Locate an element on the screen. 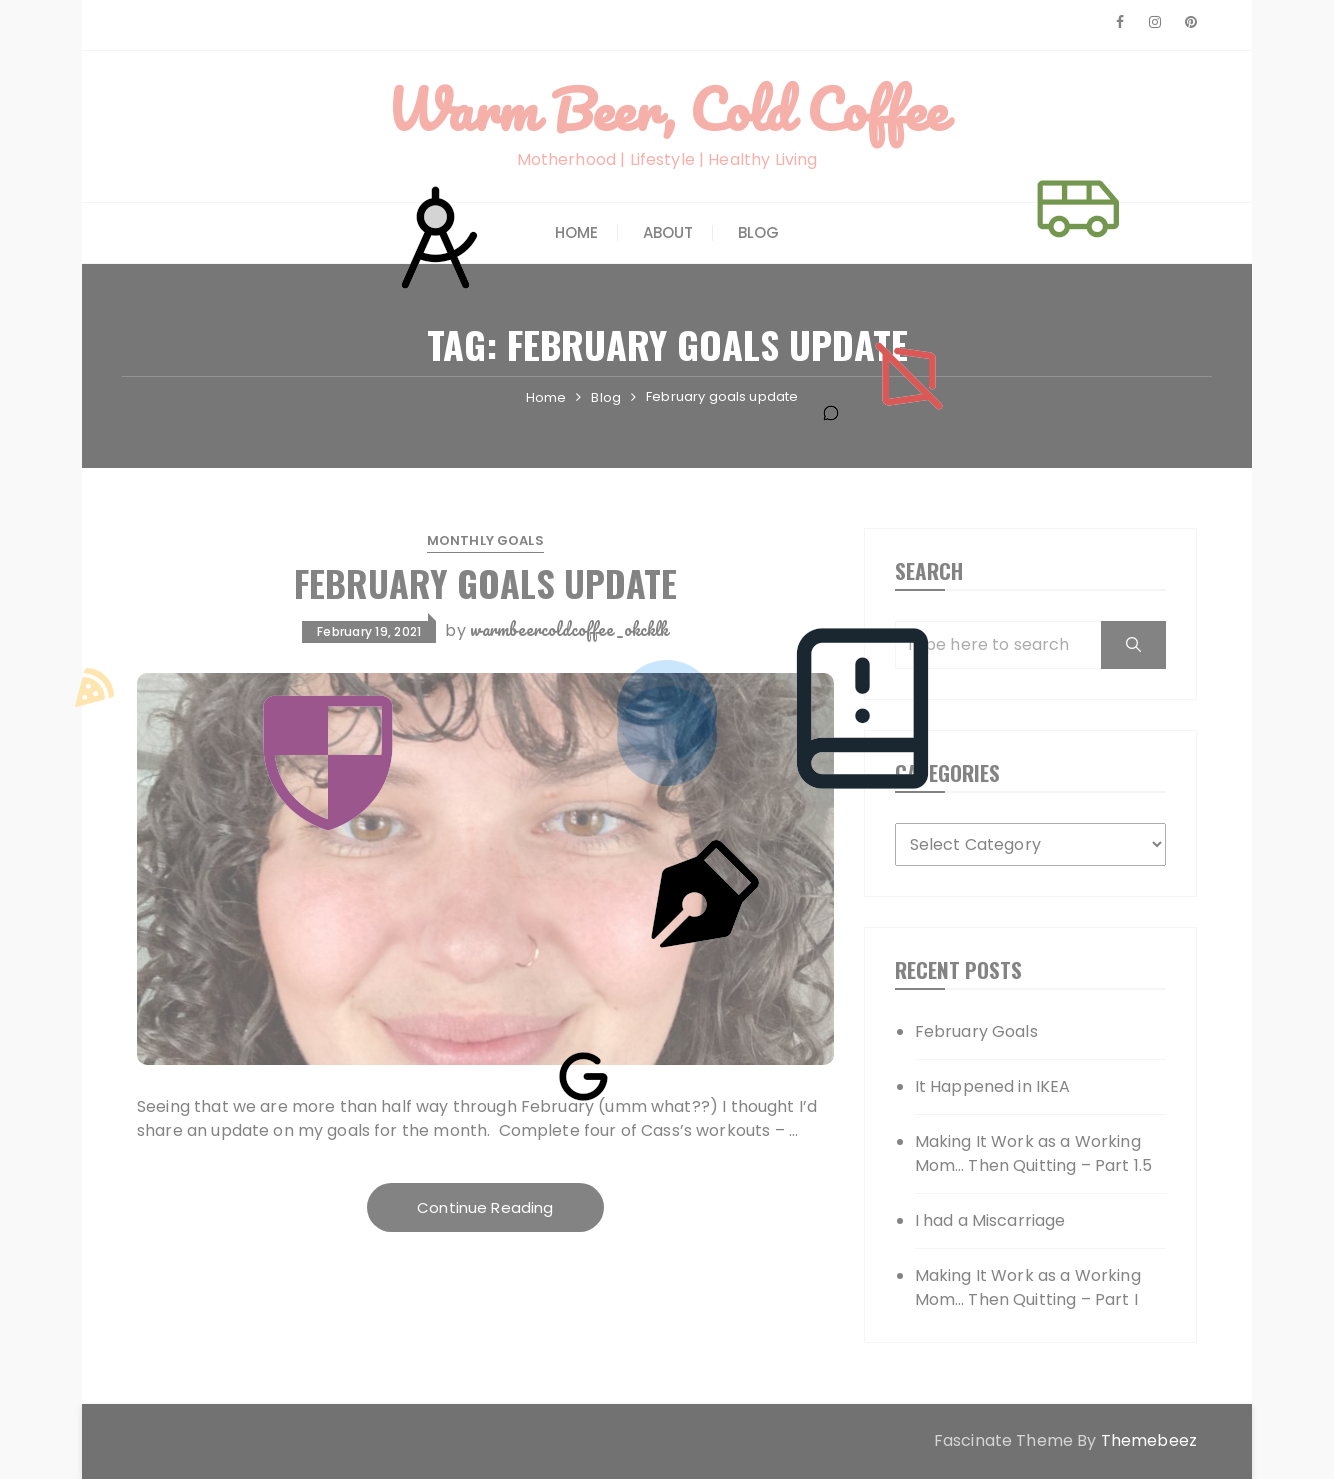 Image resolution: width=1334 pixels, height=1479 pixels. open chat or messaging is located at coordinates (831, 413).